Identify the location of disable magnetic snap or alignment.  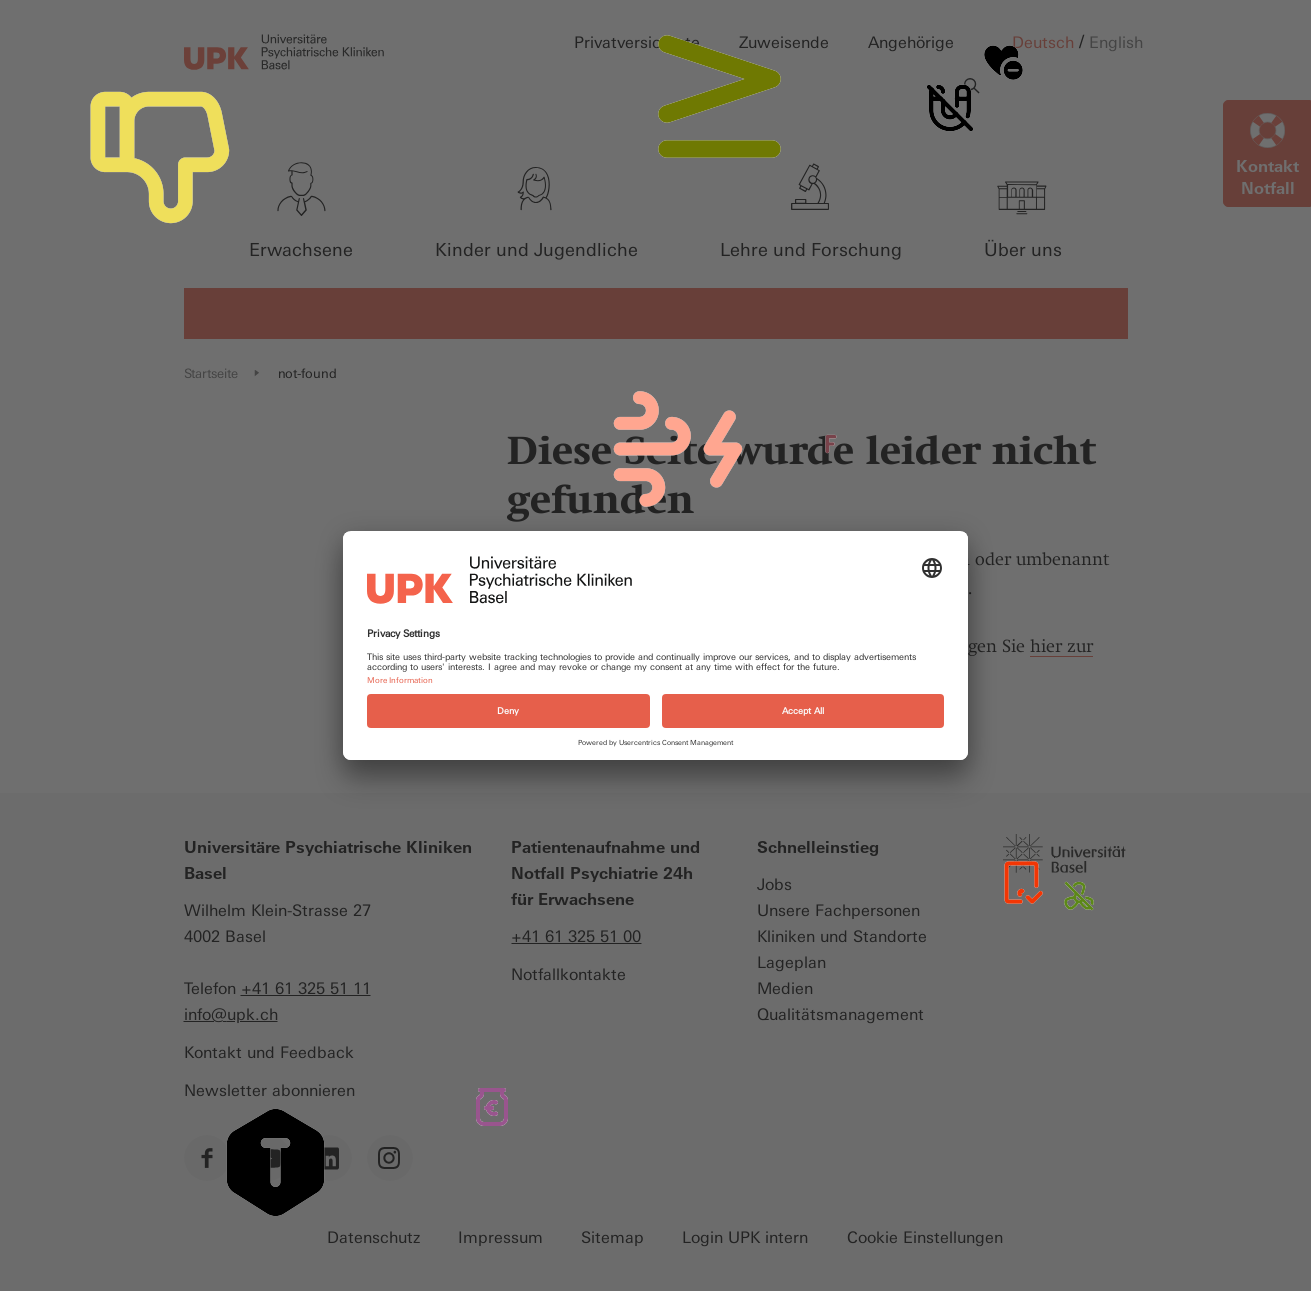
(950, 108).